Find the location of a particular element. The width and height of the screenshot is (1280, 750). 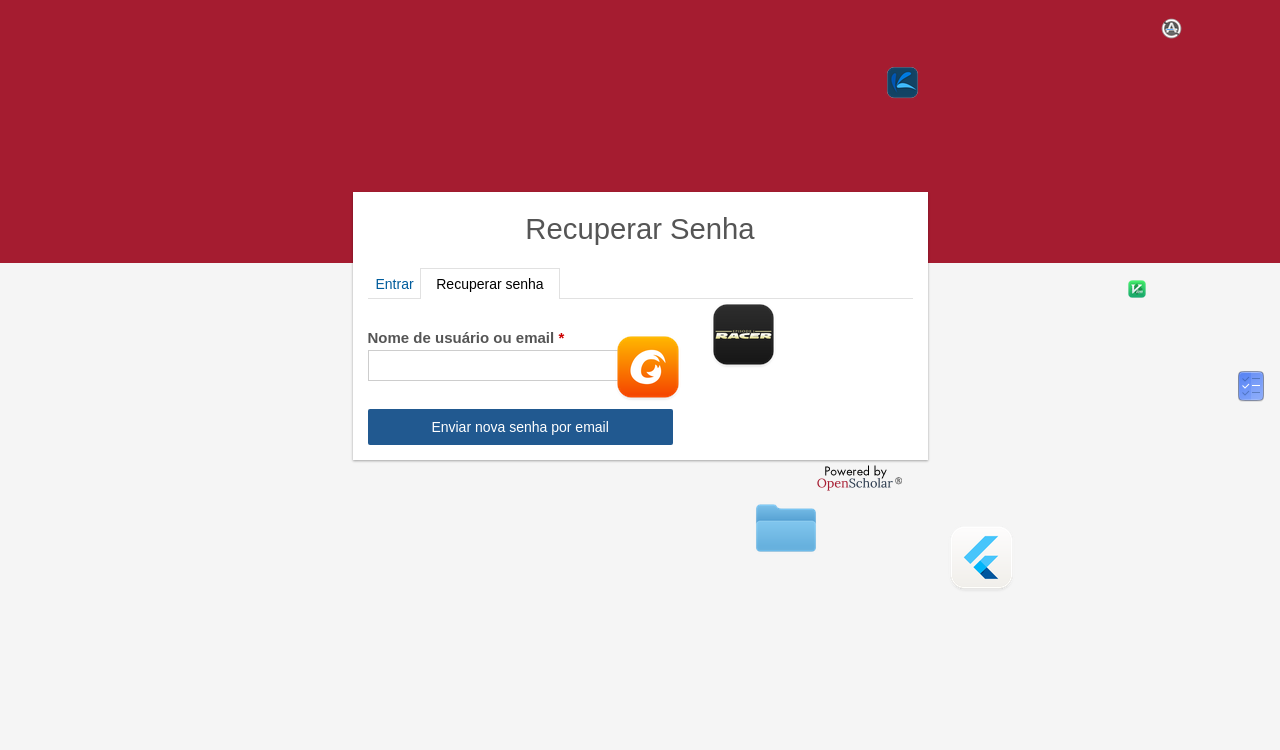

open the to-do list app is located at coordinates (1251, 386).